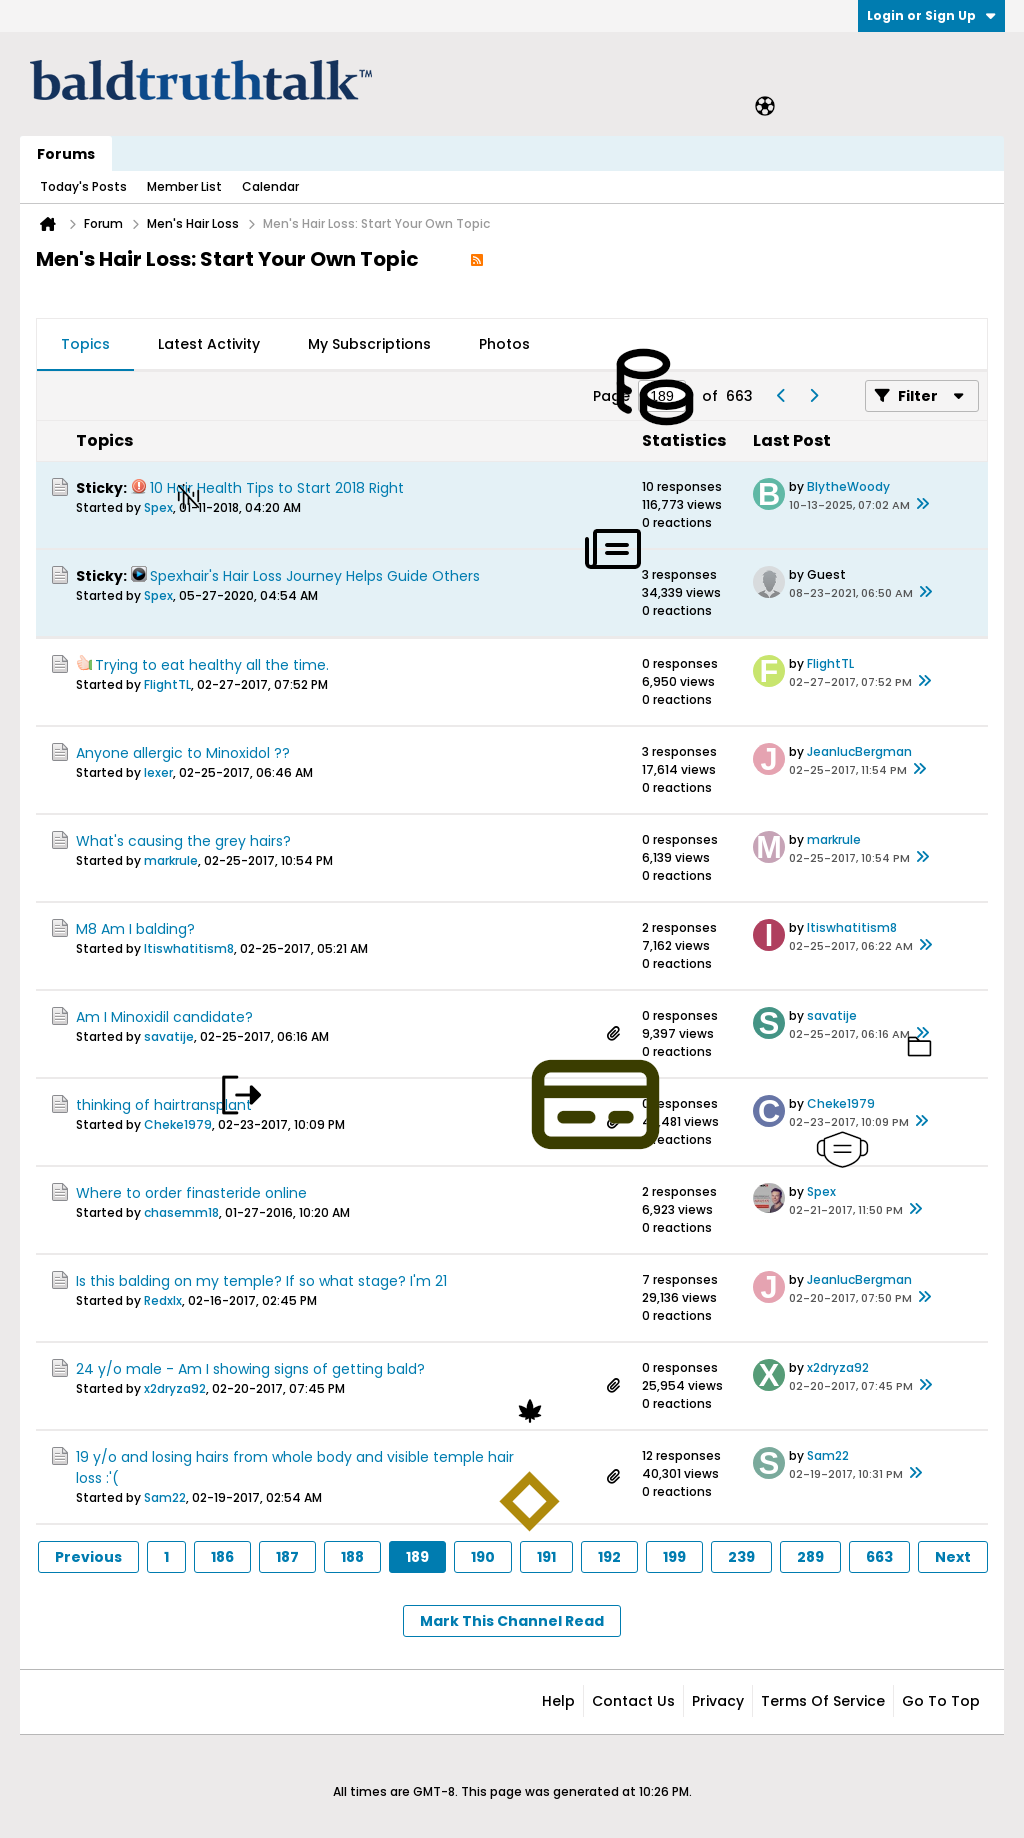 The image size is (1024, 1838). Describe the element at coordinates (615, 549) in the screenshot. I see `view news articles or updates` at that location.